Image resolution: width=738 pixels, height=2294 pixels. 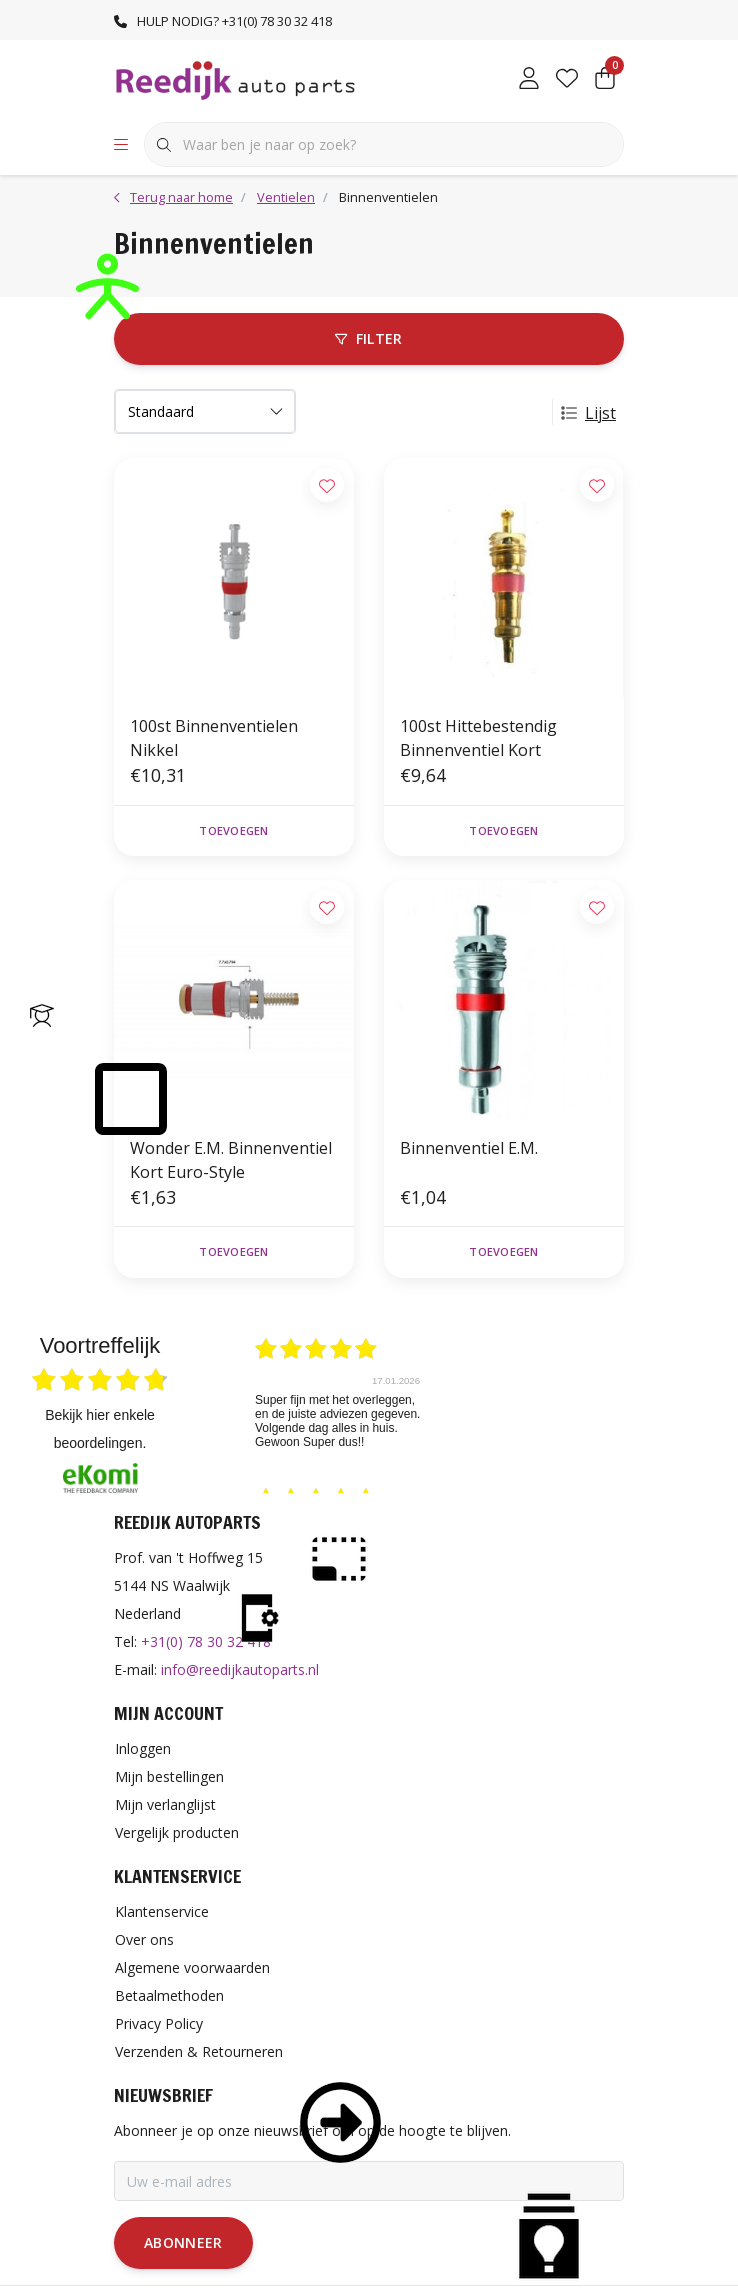 I want to click on run batch predictions or bulk AI processing, so click(x=549, y=2236).